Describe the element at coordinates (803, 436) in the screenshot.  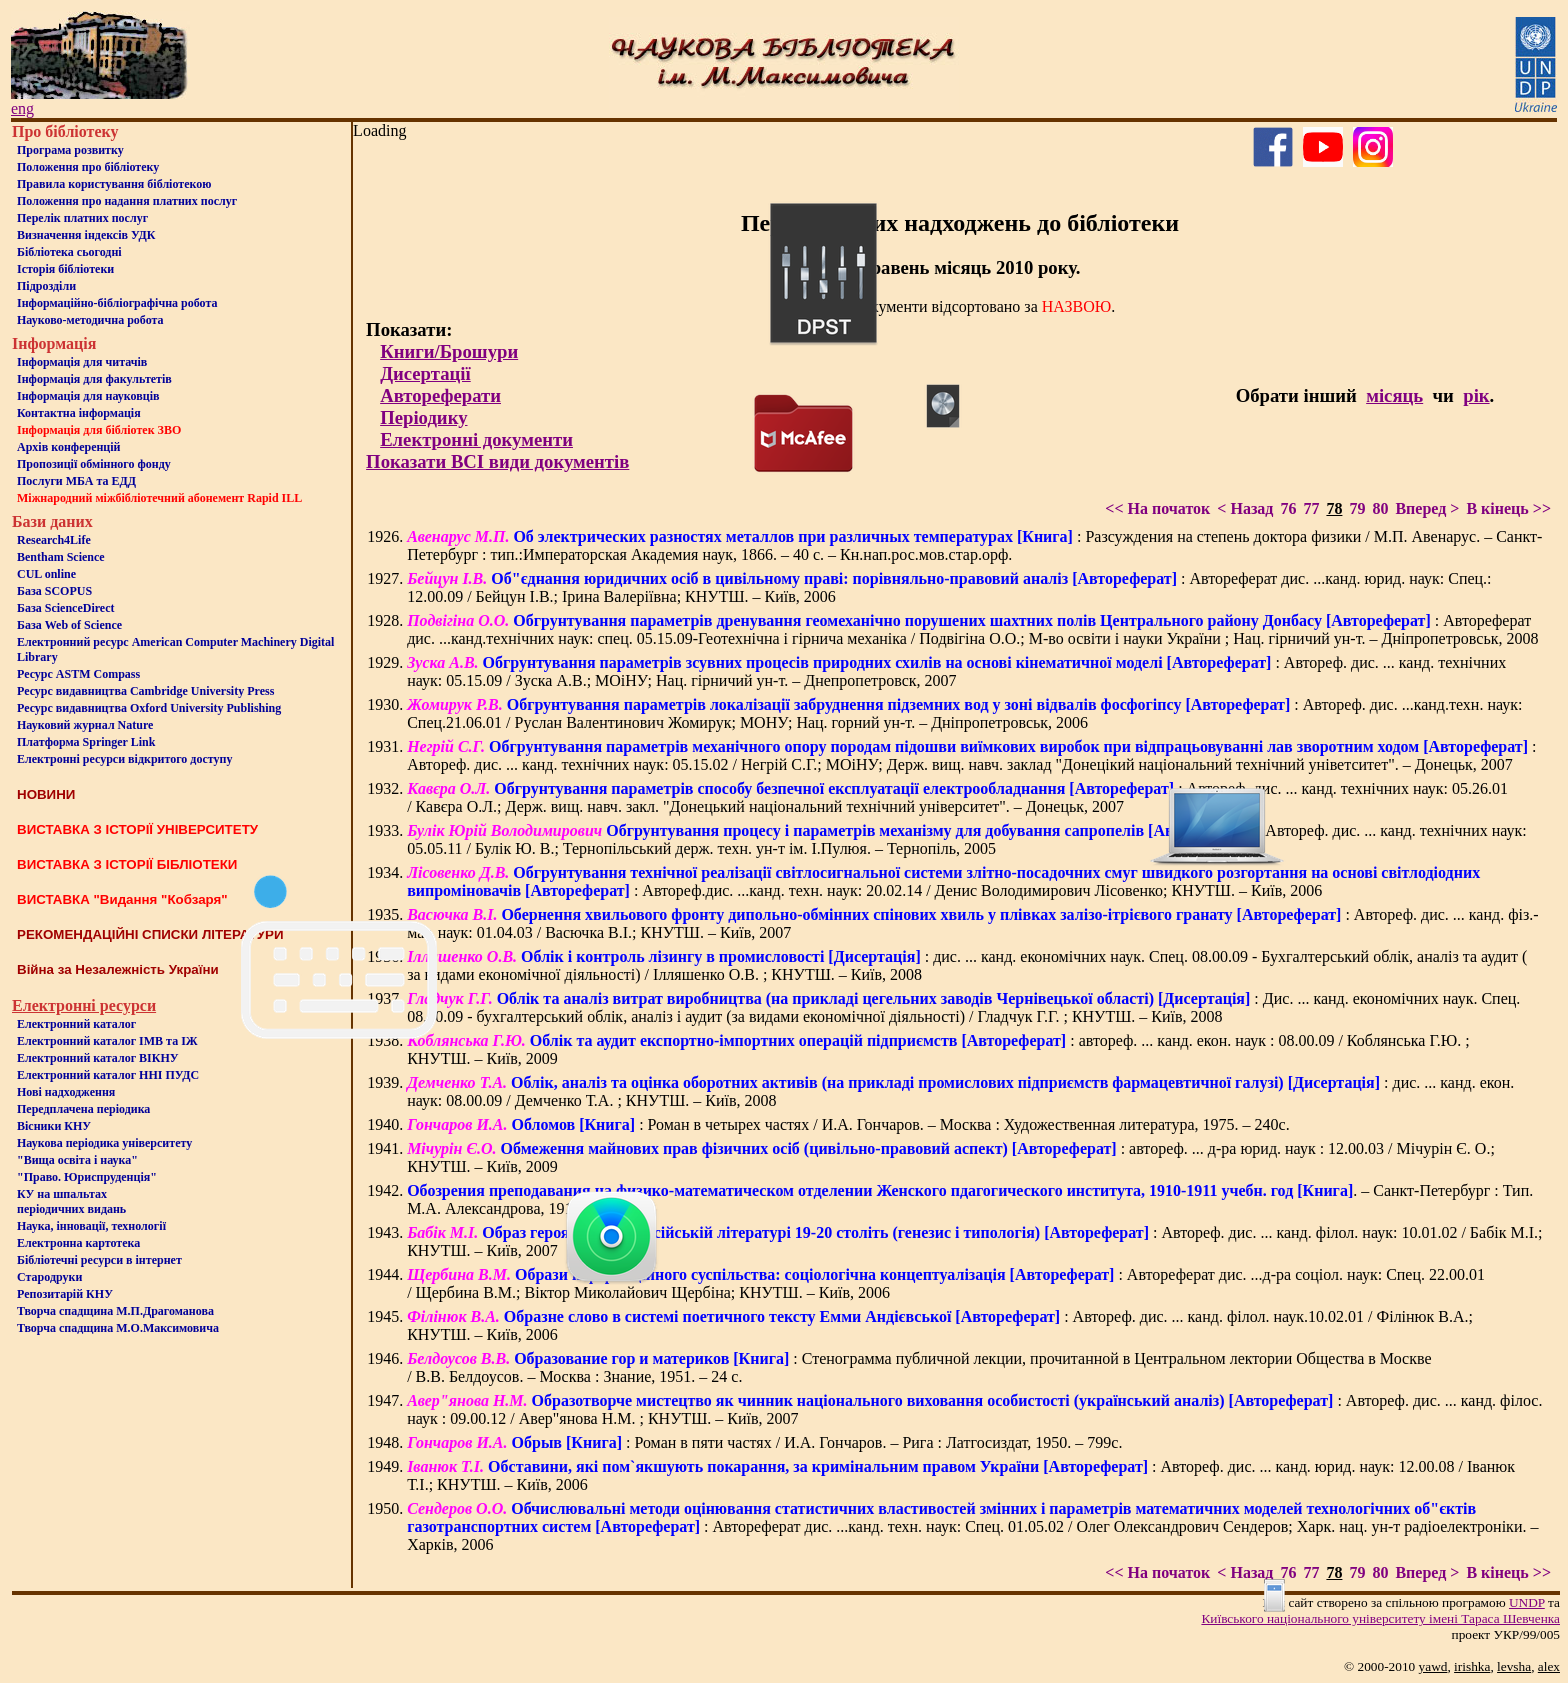
I see `folder containing McAfee antivirus files` at that location.